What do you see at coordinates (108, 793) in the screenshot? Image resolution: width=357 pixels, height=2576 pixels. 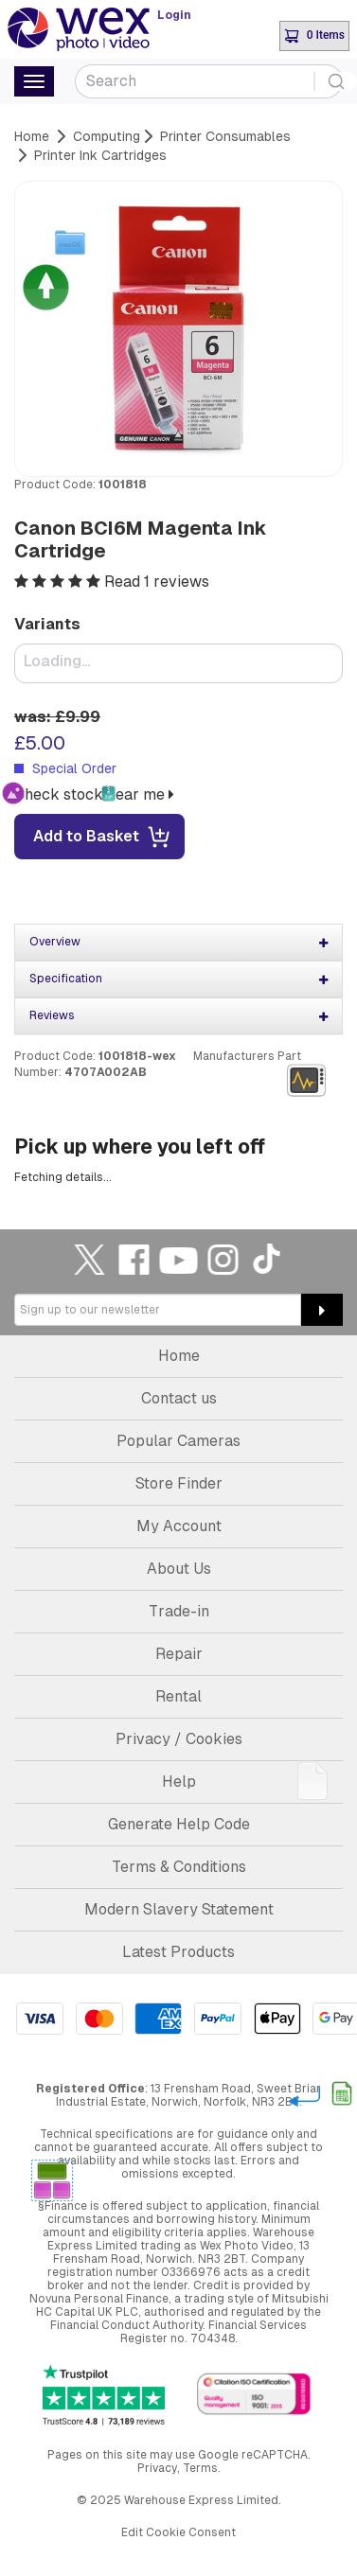 I see `open a compressed zip archive` at bounding box center [108, 793].